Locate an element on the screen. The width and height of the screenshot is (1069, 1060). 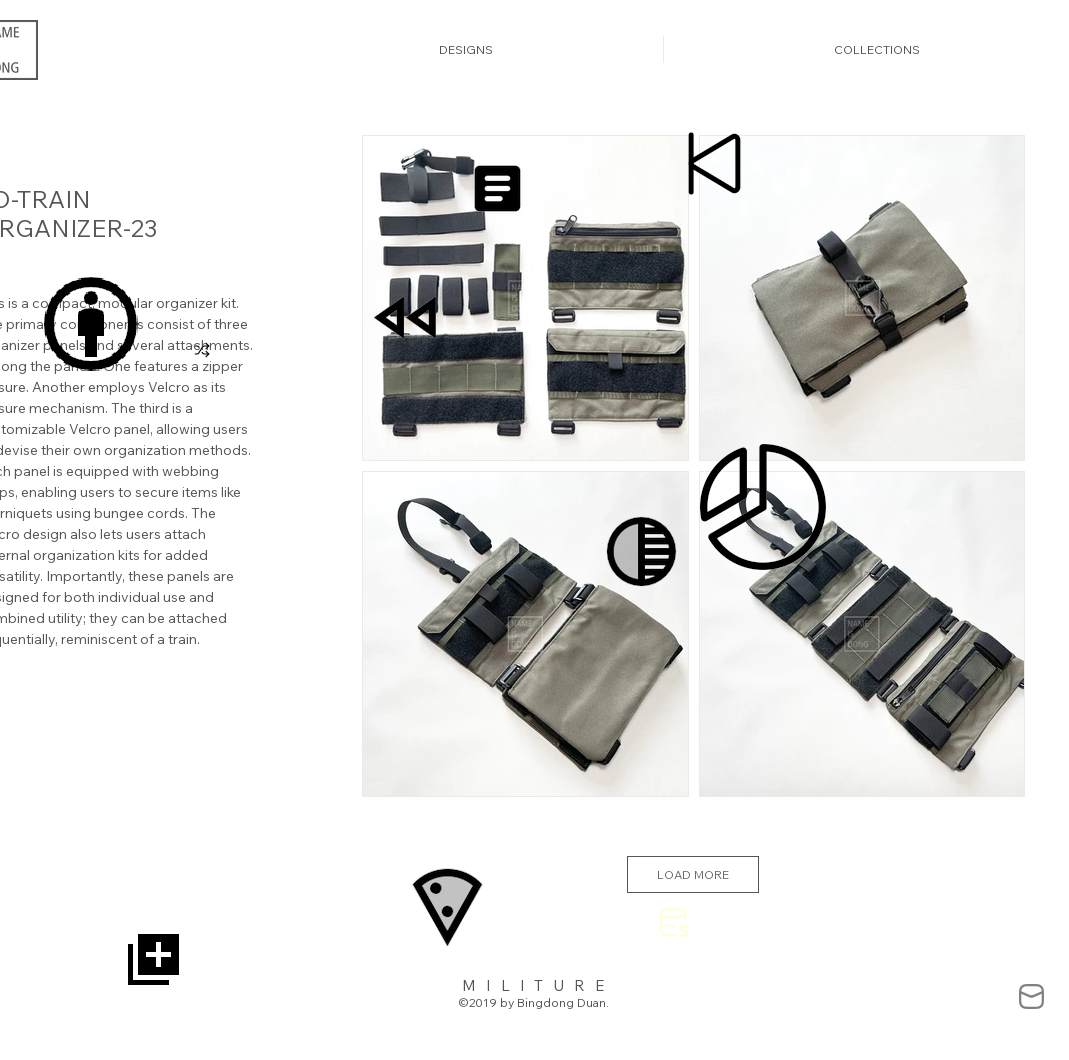
find nearby pizza restaurants is located at coordinates (447, 907).